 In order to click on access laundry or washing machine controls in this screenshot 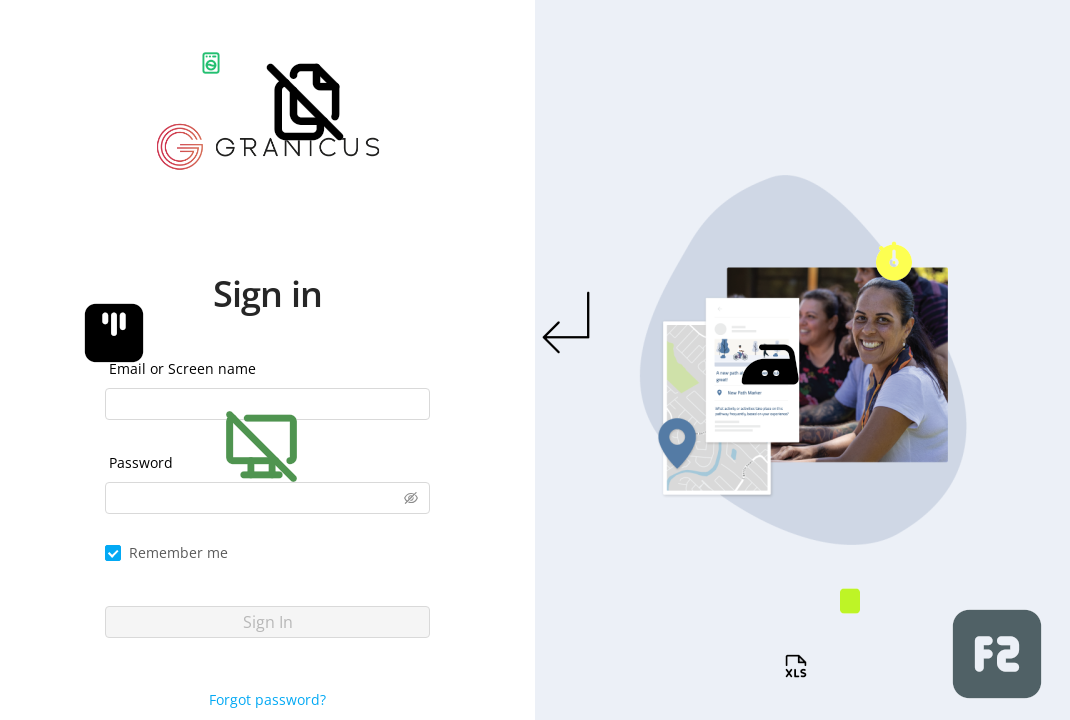, I will do `click(211, 63)`.